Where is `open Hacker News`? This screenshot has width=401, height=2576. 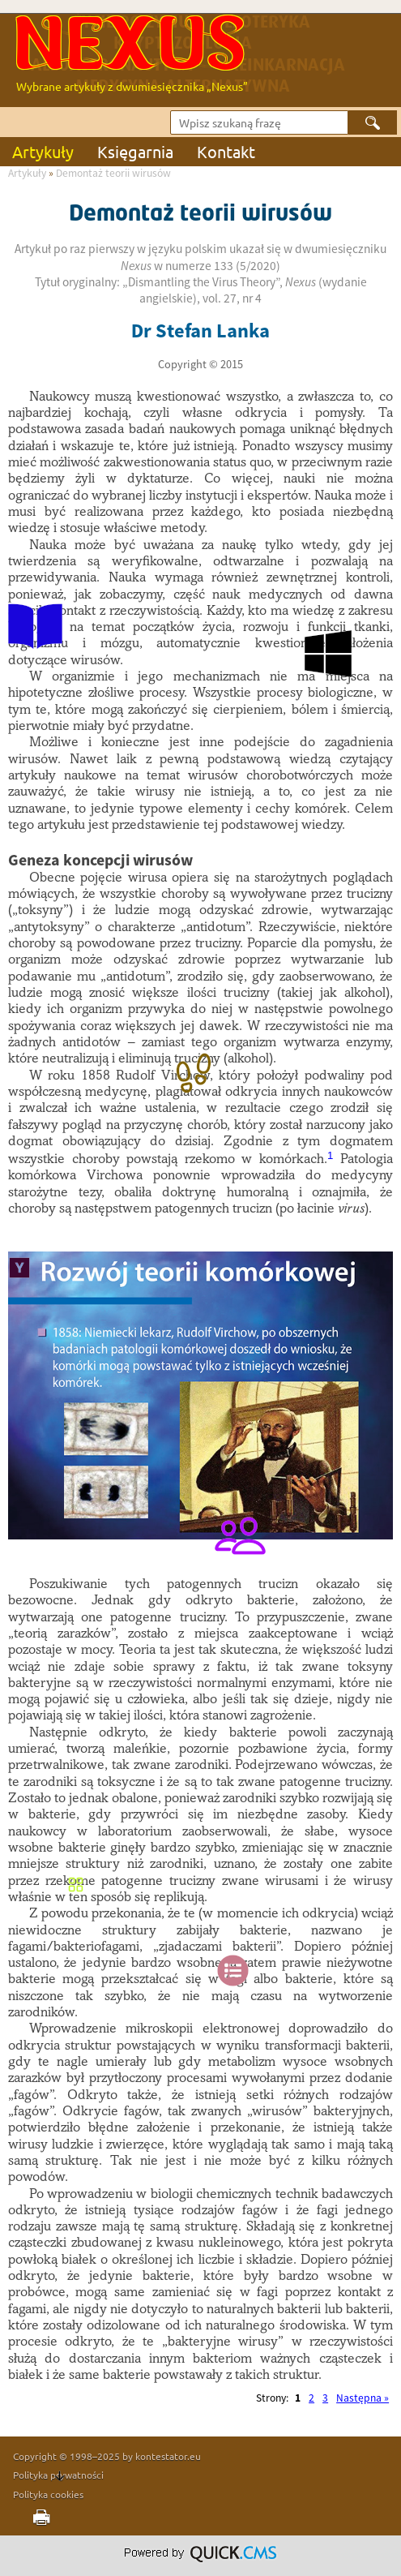 open Hacker News is located at coordinates (19, 1268).